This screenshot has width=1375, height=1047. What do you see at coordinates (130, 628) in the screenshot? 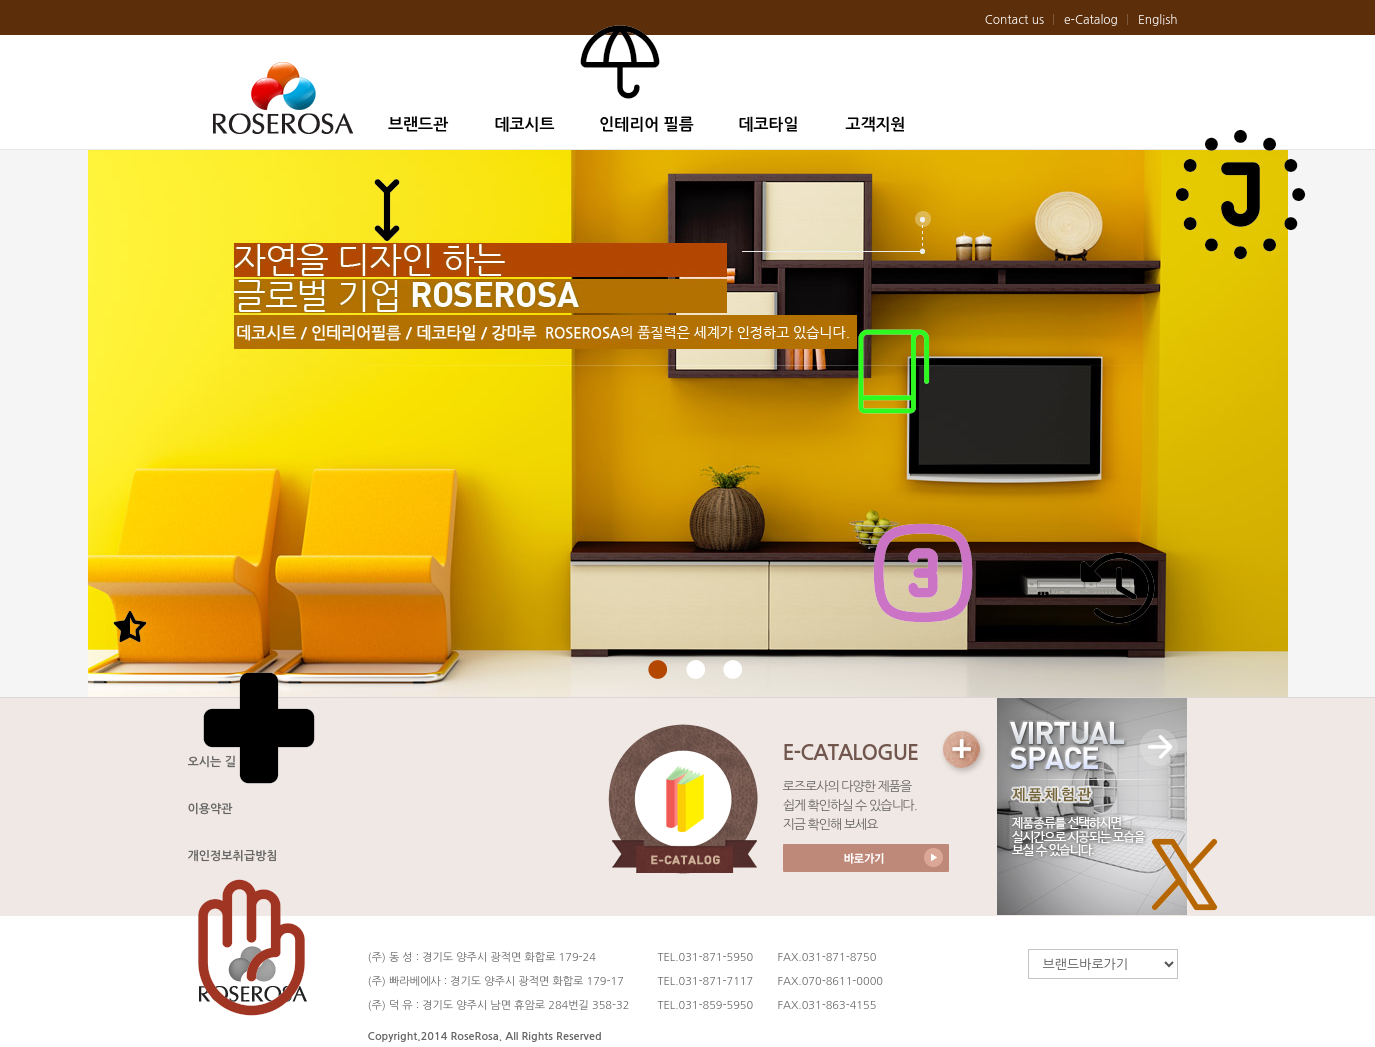
I see `indicates a partial or half-star rating` at bounding box center [130, 628].